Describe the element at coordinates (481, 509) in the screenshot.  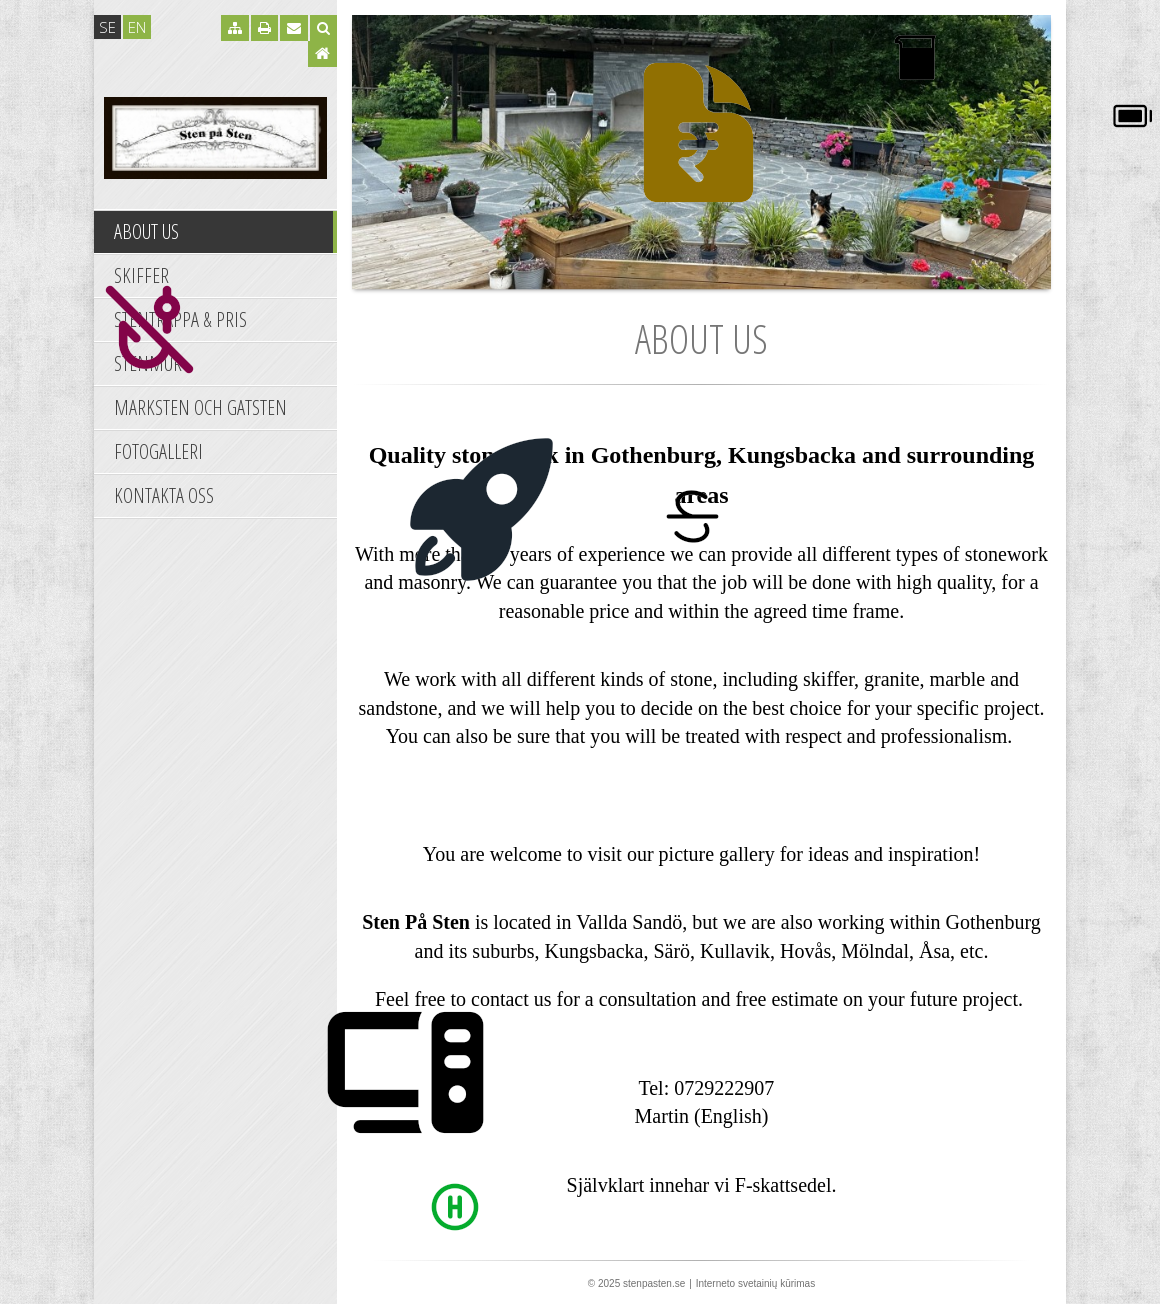
I see `launch or deploy a project` at that location.